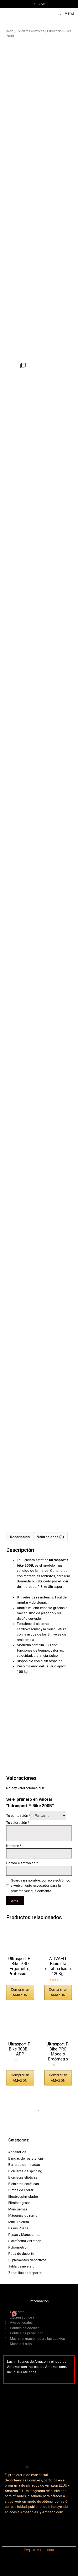 The image size is (78, 2576). I want to click on indicates 2 items selected or stacked, so click(23, 365).